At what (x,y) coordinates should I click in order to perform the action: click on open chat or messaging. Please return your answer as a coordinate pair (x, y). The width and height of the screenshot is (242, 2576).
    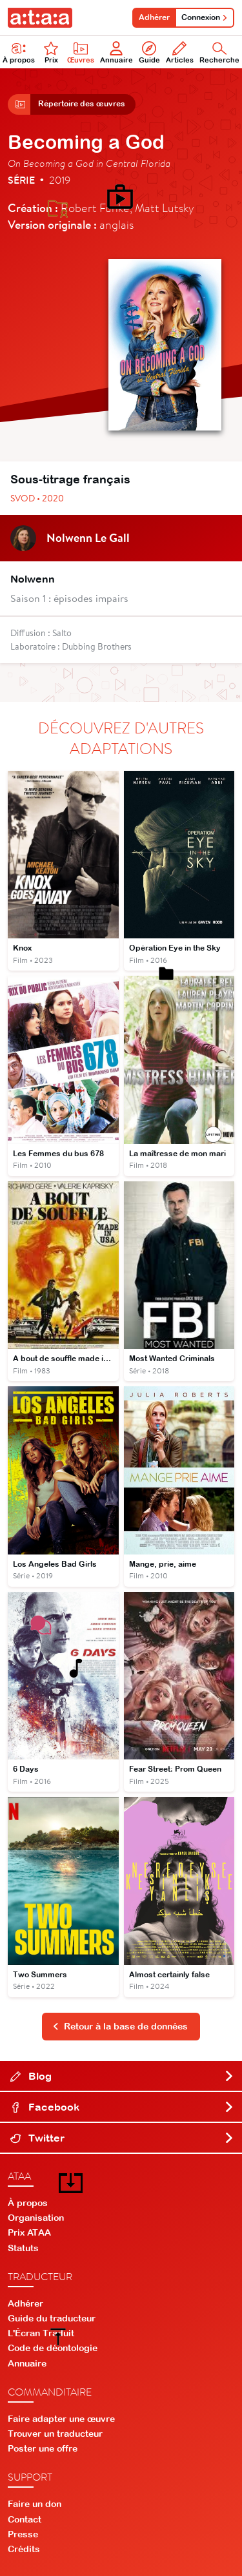
    Looking at the image, I should click on (41, 1625).